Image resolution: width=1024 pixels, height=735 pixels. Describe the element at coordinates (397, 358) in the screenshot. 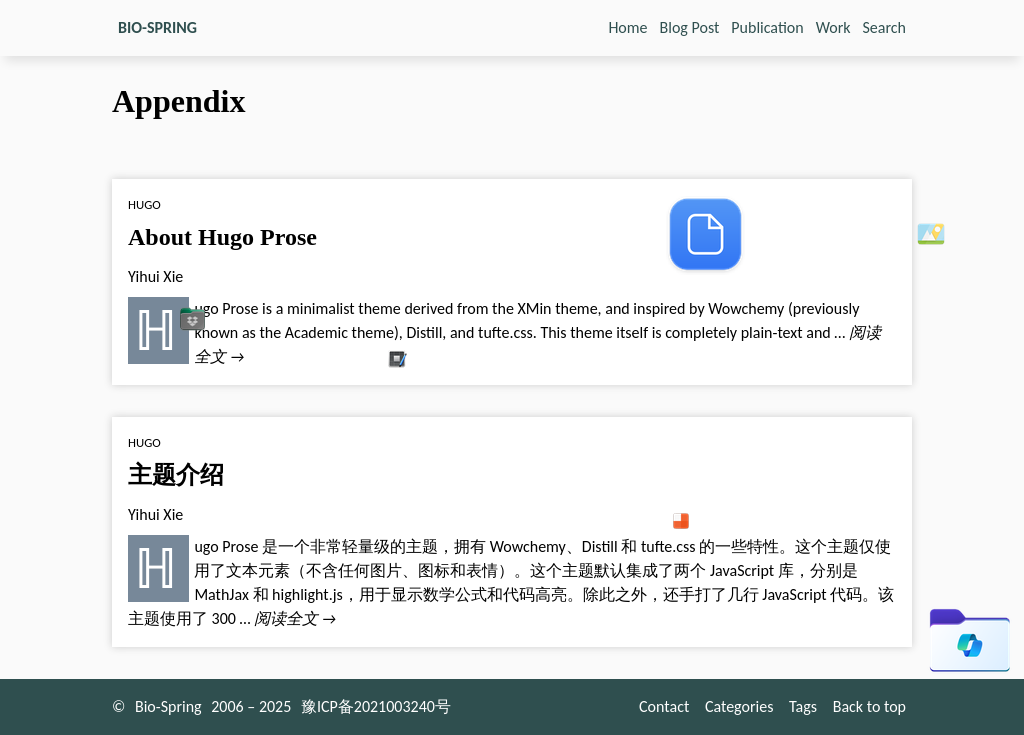

I see `edit or customize assistive control panels` at that location.